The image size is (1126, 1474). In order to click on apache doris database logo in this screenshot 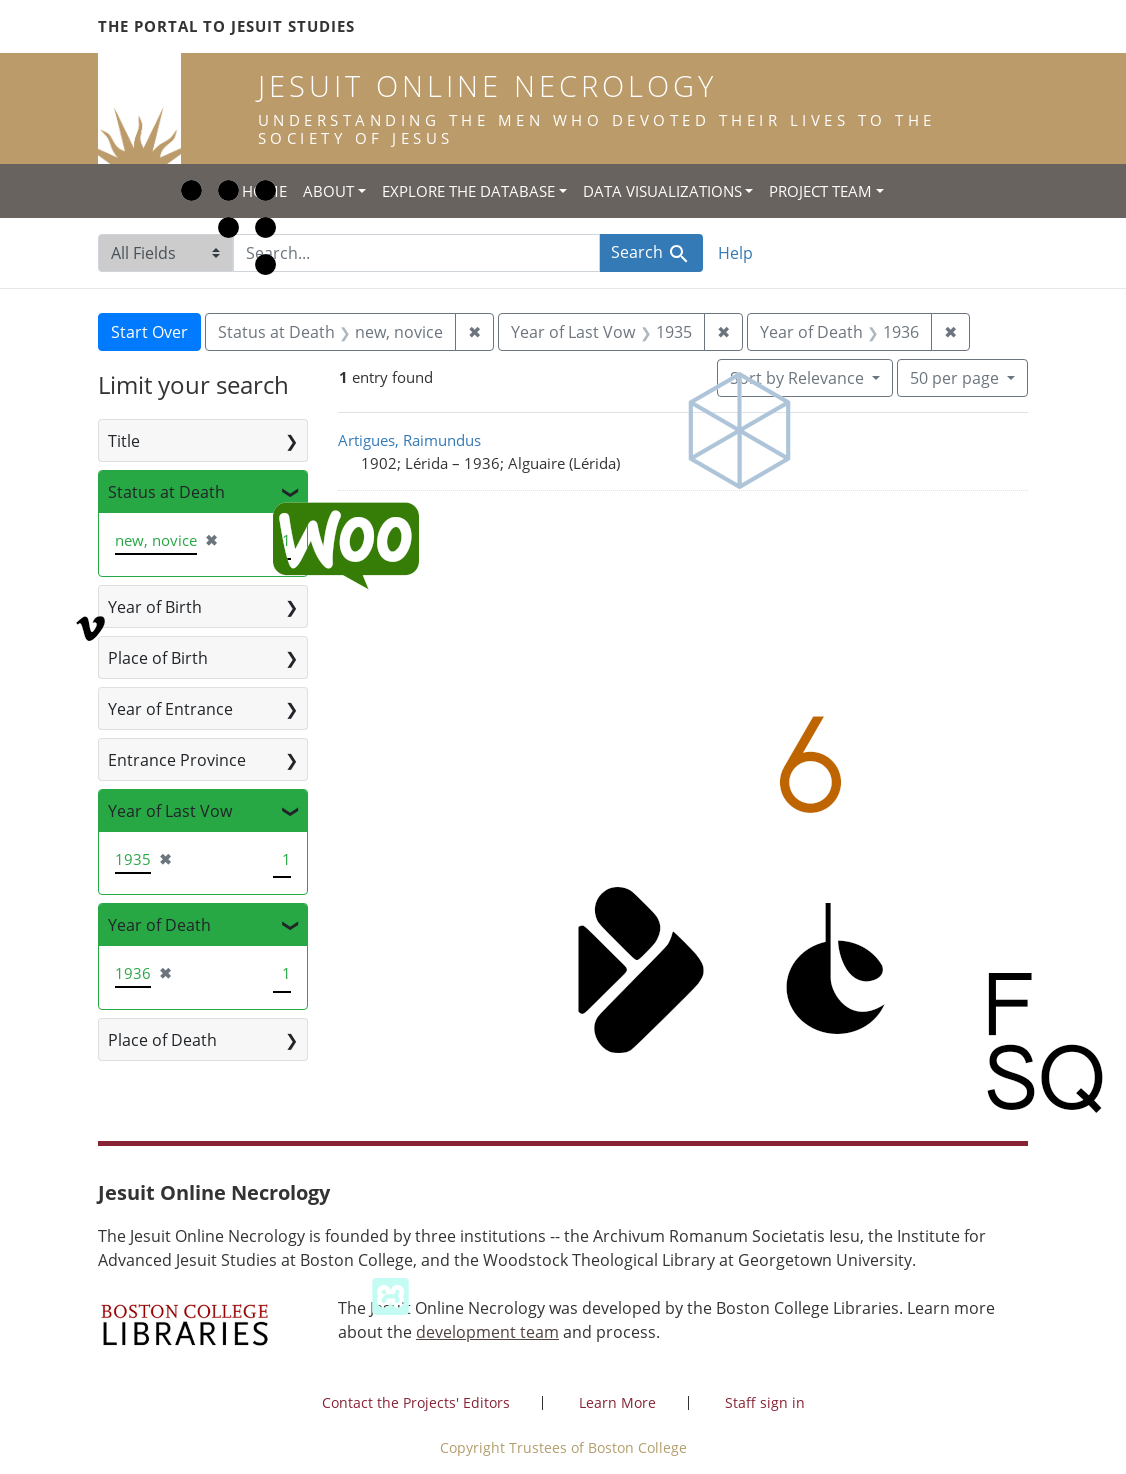, I will do `click(641, 970)`.